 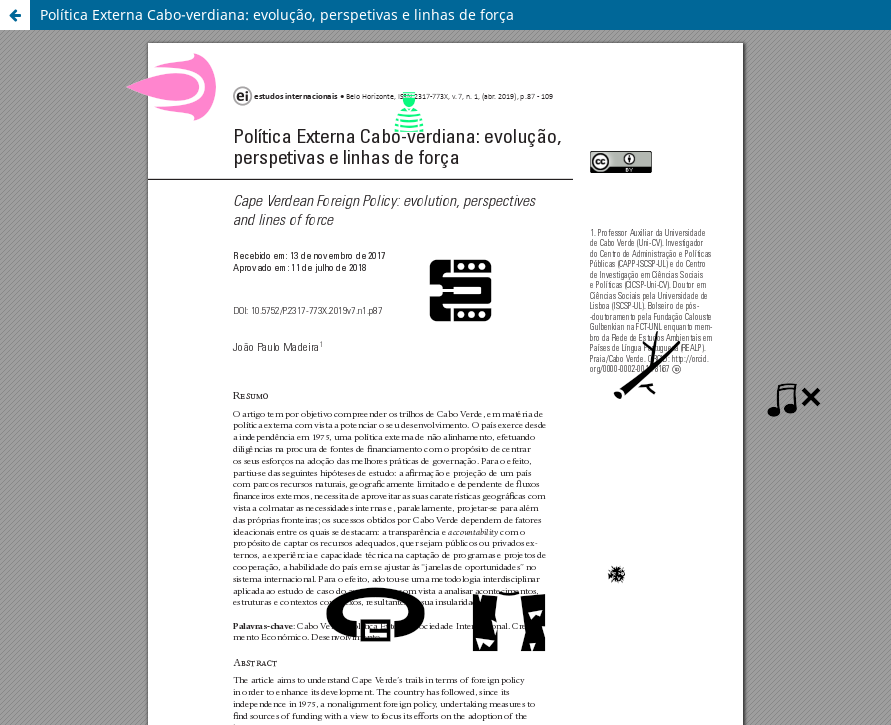 I want to click on mute music or audio, so click(x=795, y=397).